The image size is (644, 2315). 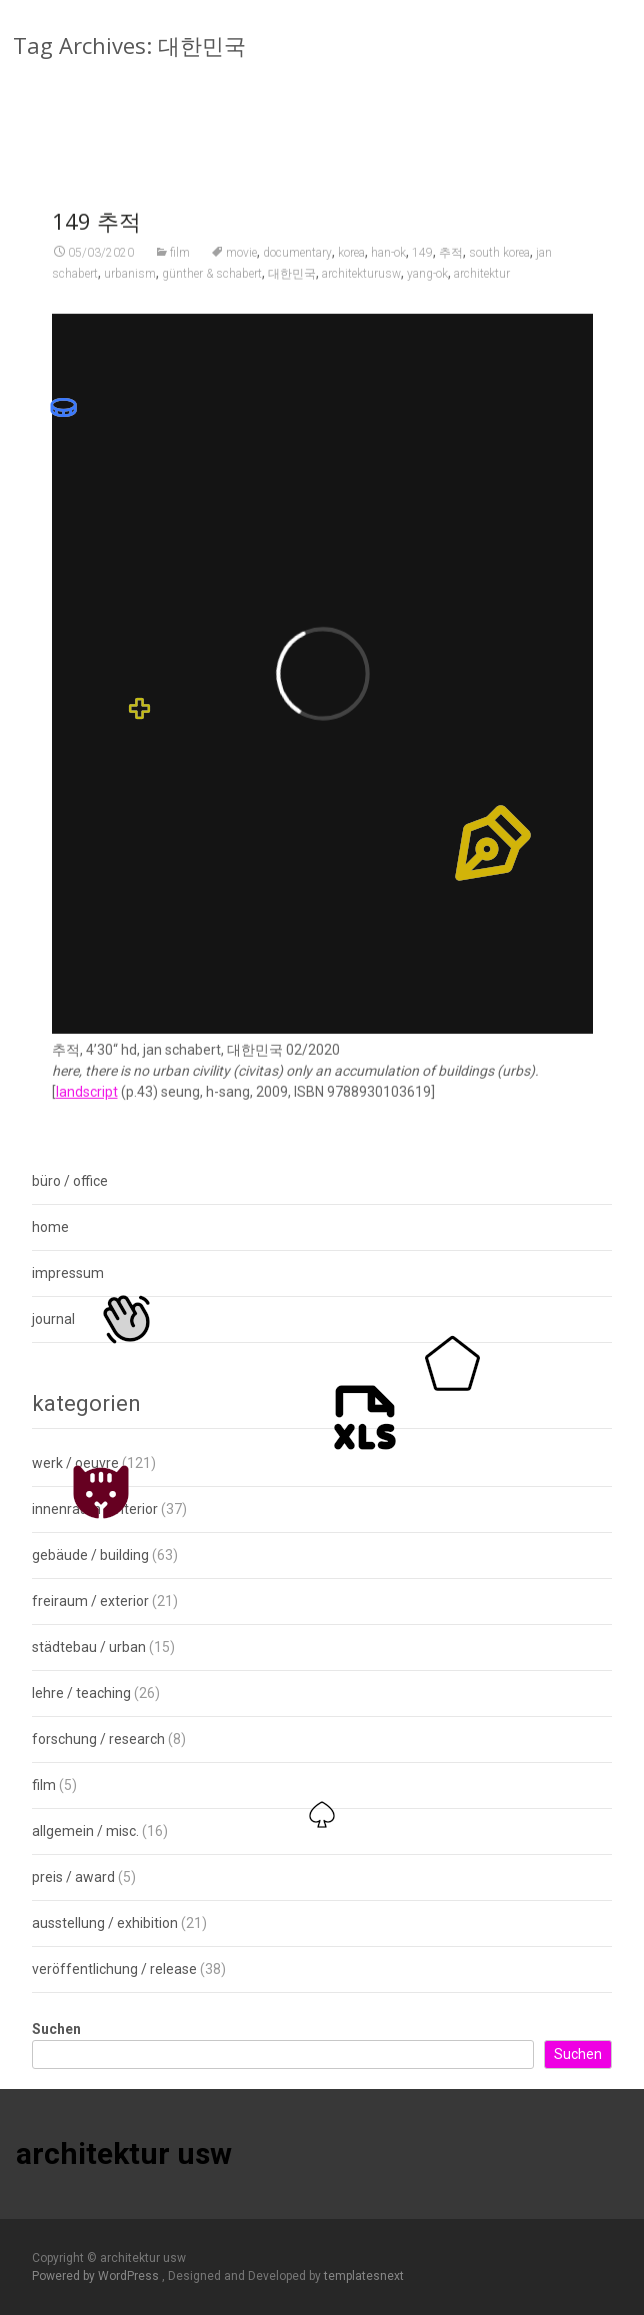 I want to click on spade suit symbol for card games, so click(x=322, y=1815).